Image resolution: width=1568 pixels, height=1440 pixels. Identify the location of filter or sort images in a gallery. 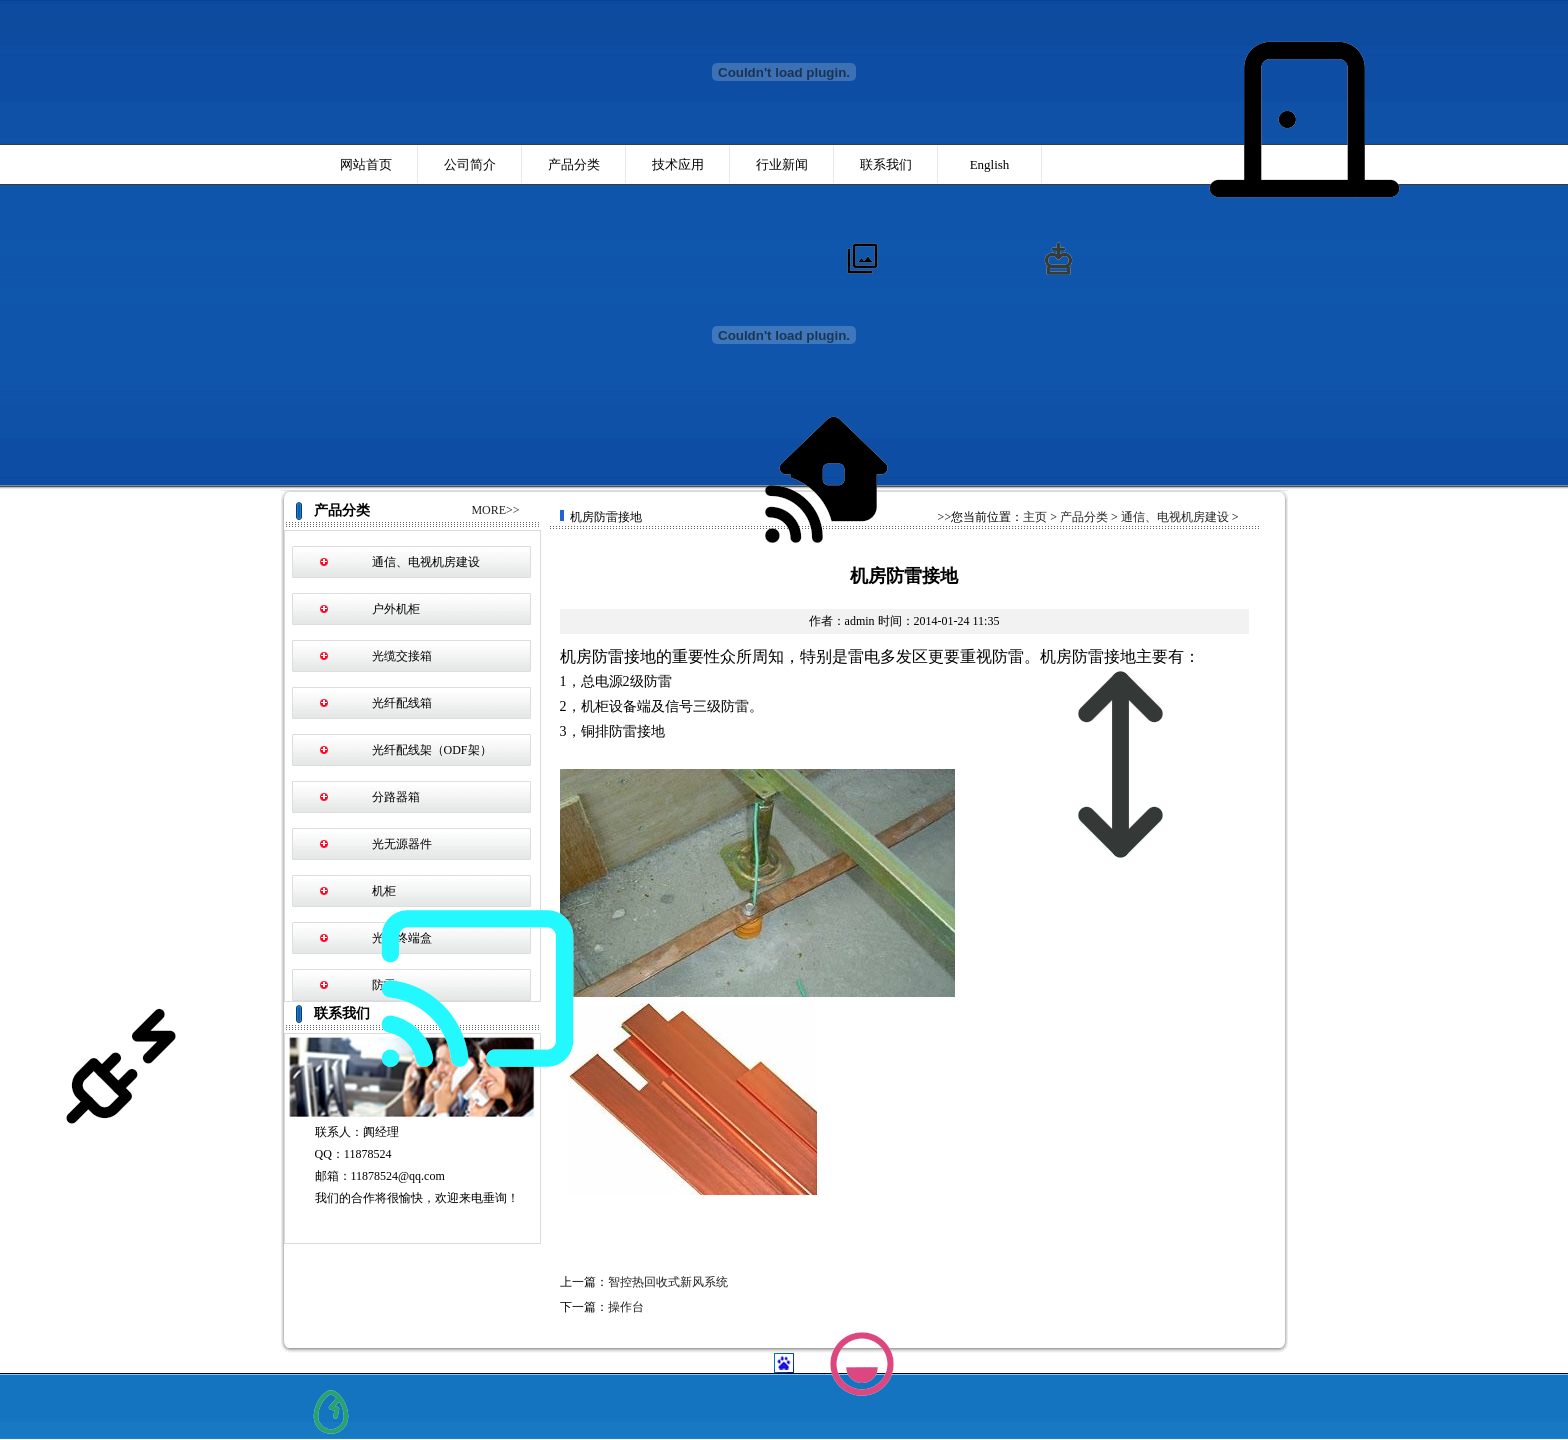
(862, 258).